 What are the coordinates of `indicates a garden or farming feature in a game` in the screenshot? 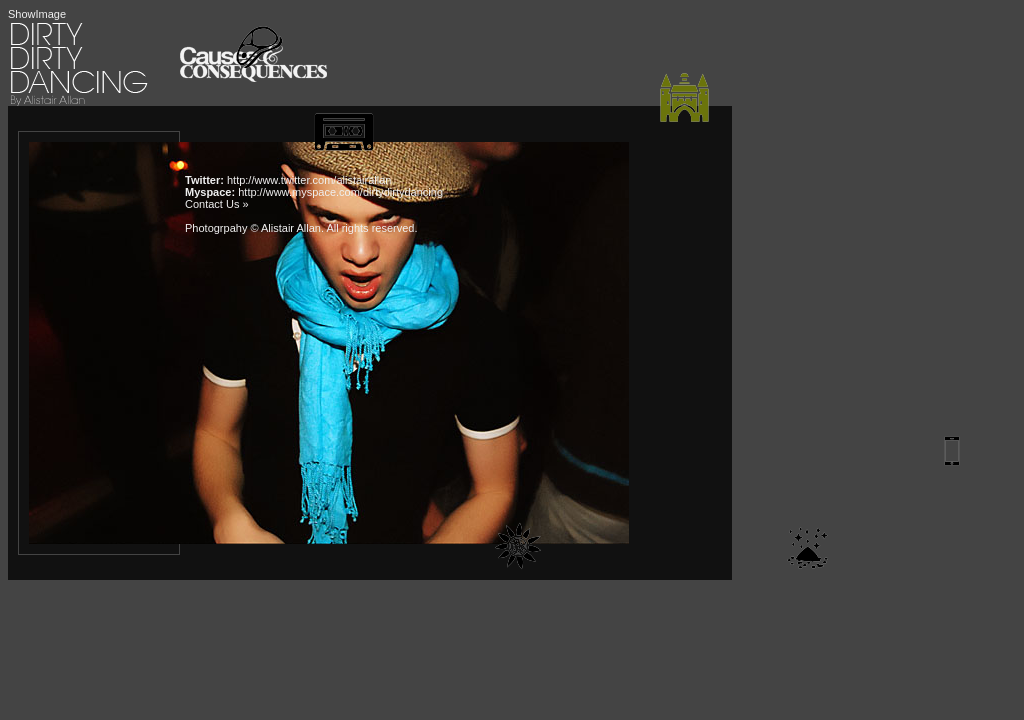 It's located at (518, 546).